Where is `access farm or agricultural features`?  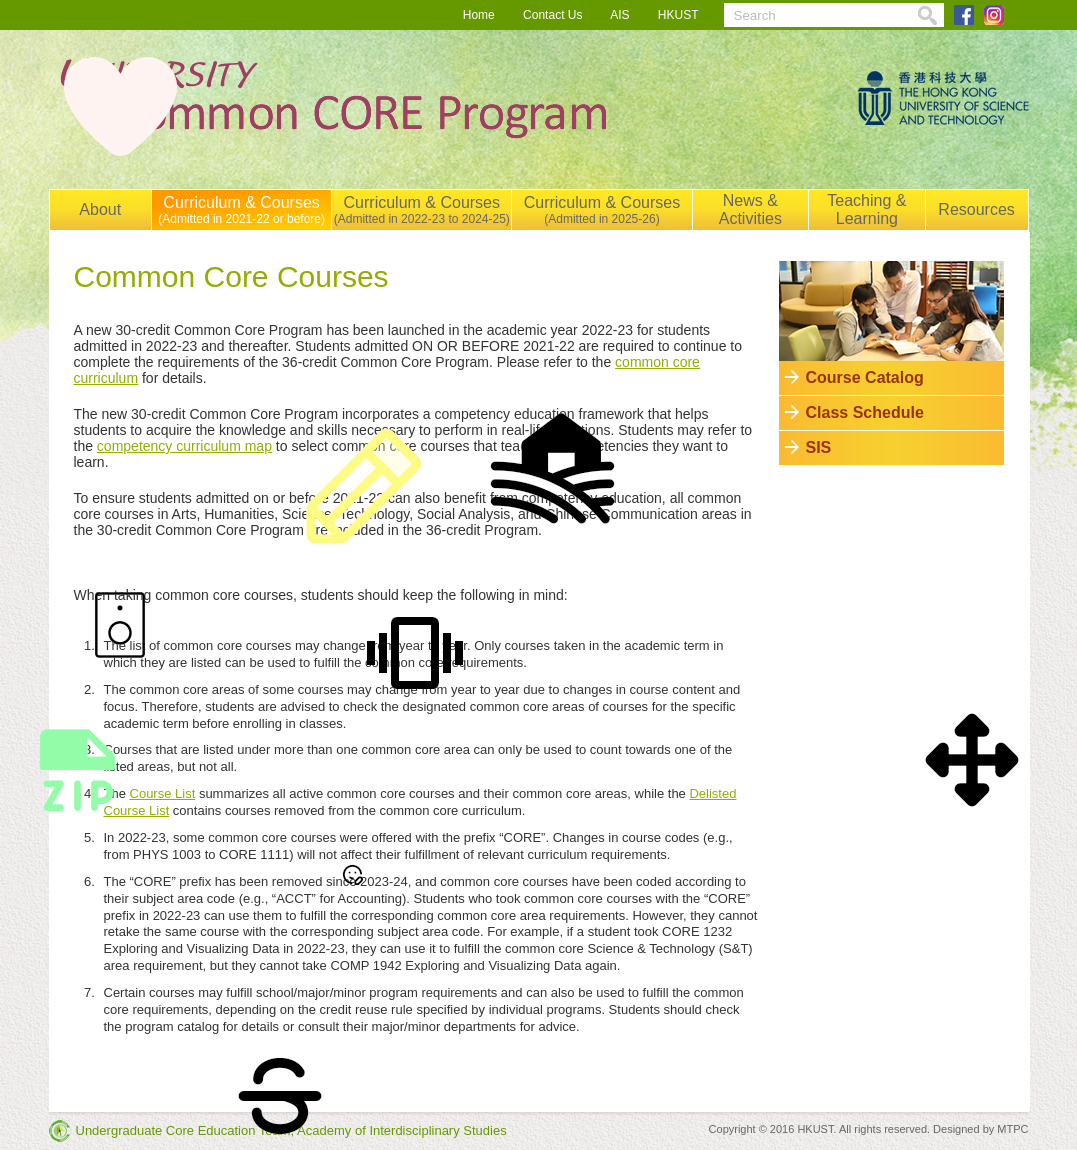
access farm or agricultural features is located at coordinates (552, 470).